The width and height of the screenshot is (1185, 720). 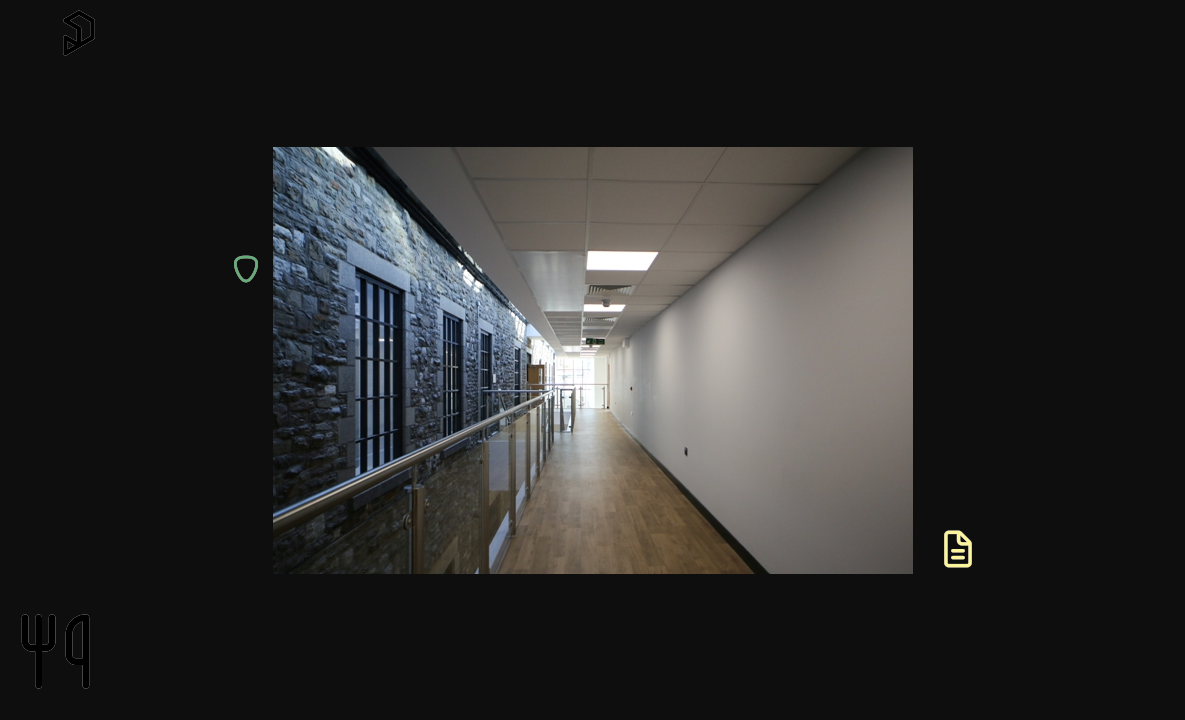 What do you see at coordinates (958, 549) in the screenshot?
I see `view document or text file` at bounding box center [958, 549].